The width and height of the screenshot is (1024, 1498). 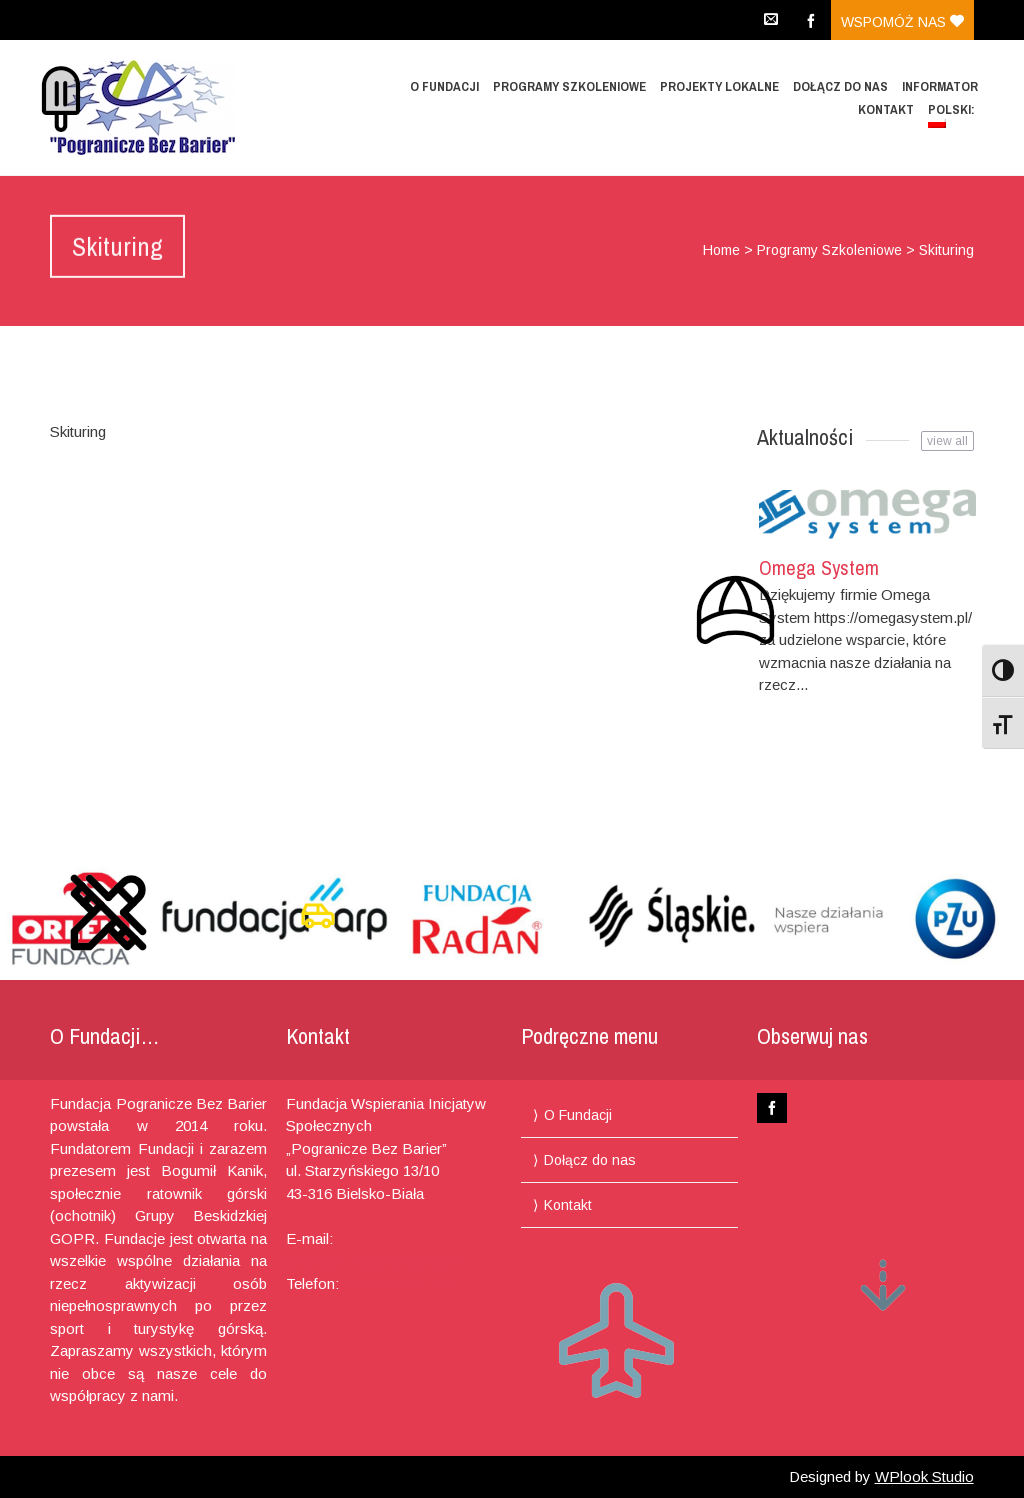 What do you see at coordinates (616, 1340) in the screenshot?
I see `enable airplane mode` at bounding box center [616, 1340].